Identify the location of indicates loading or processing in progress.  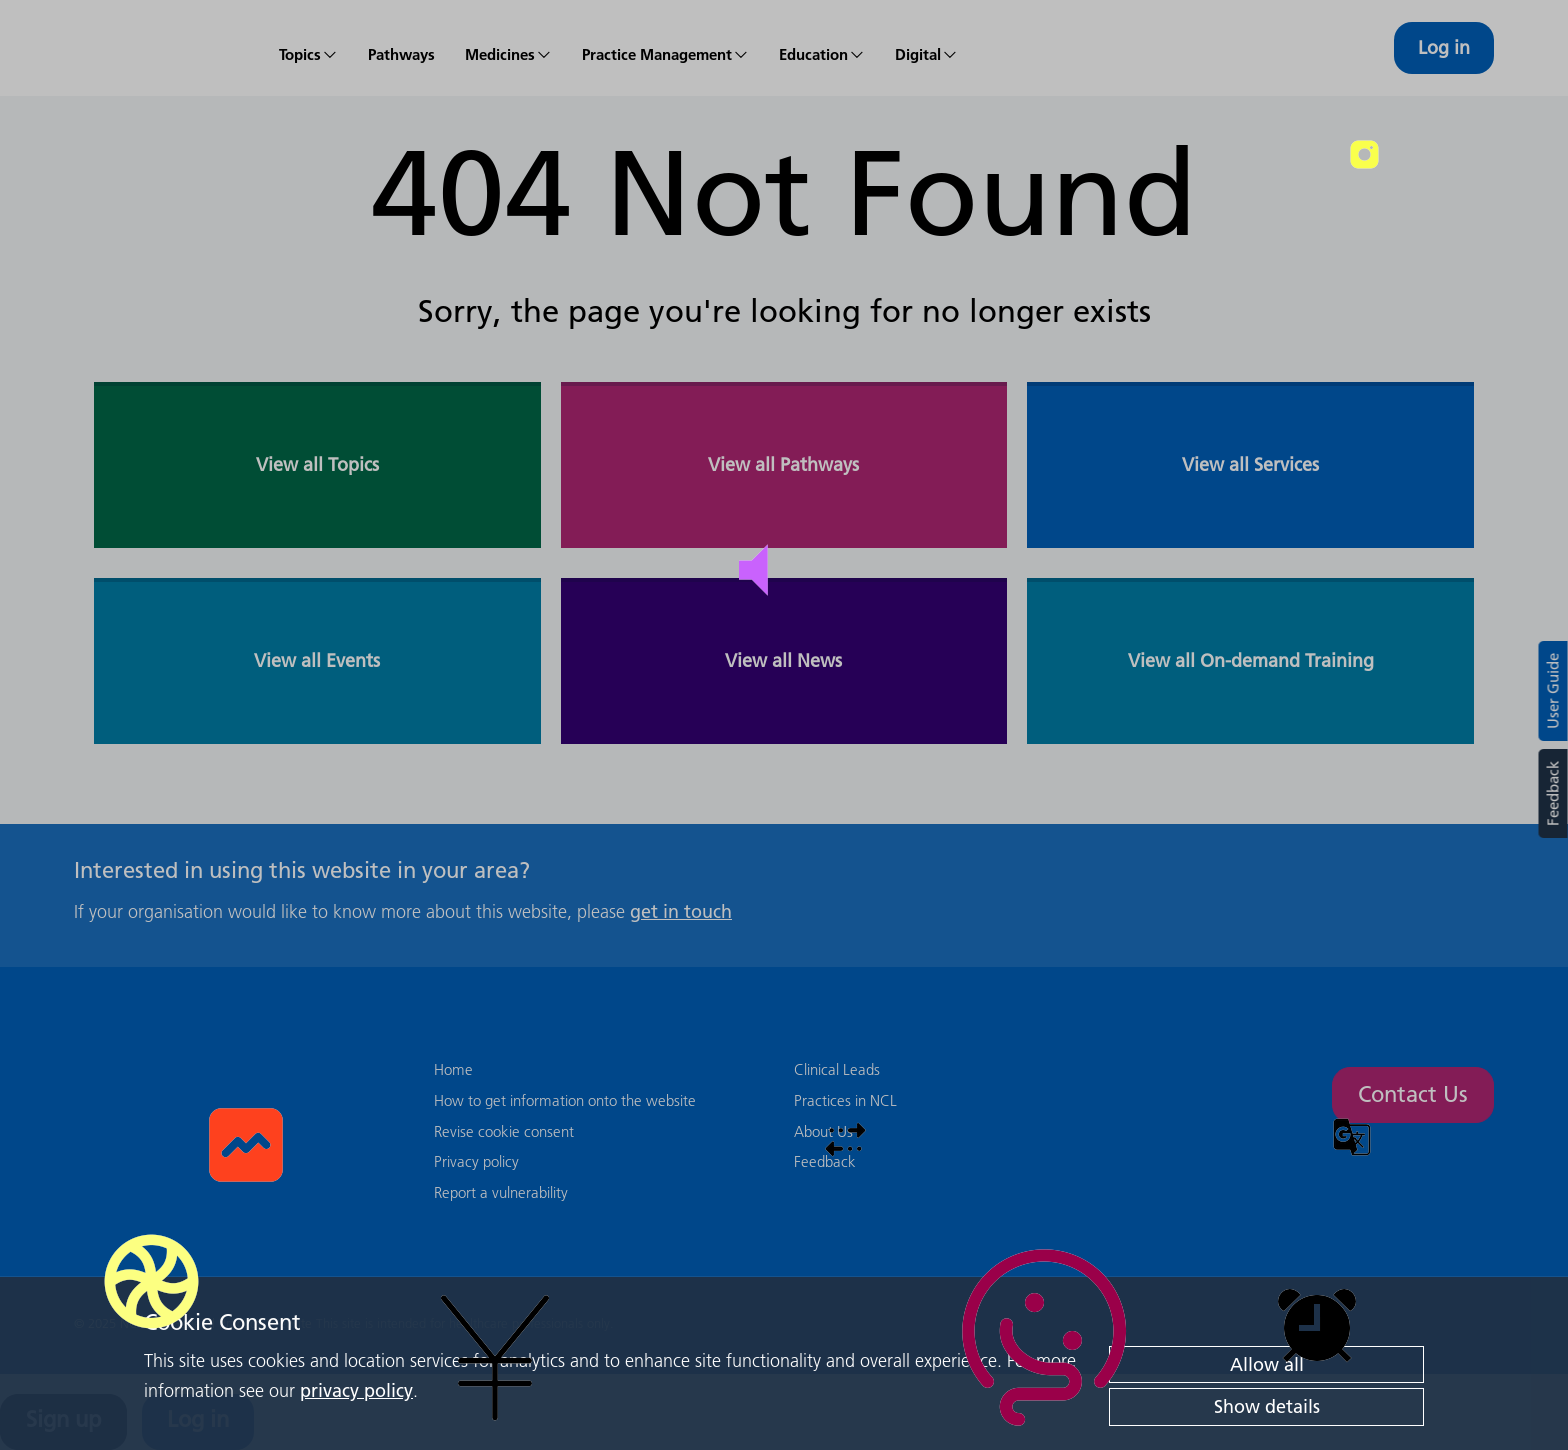
(151, 1281).